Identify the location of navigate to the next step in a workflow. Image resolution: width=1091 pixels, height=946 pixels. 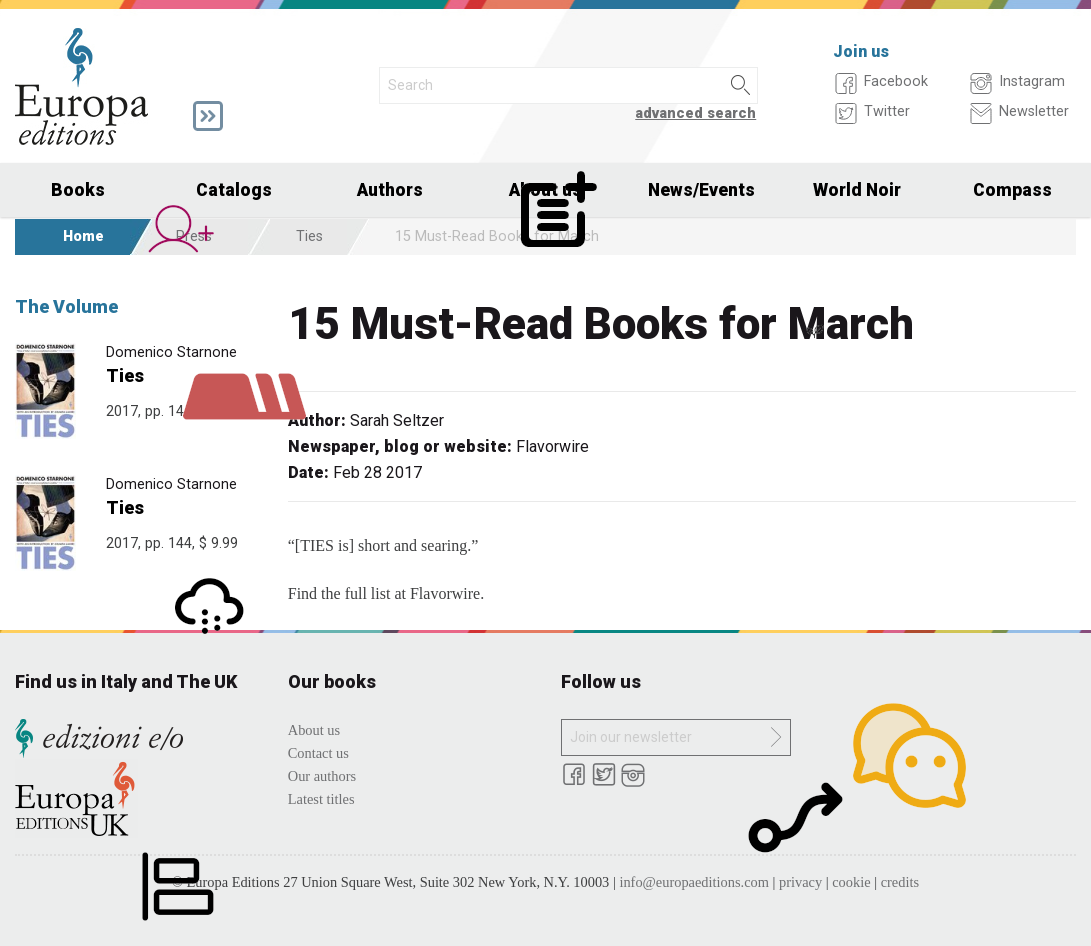
(795, 817).